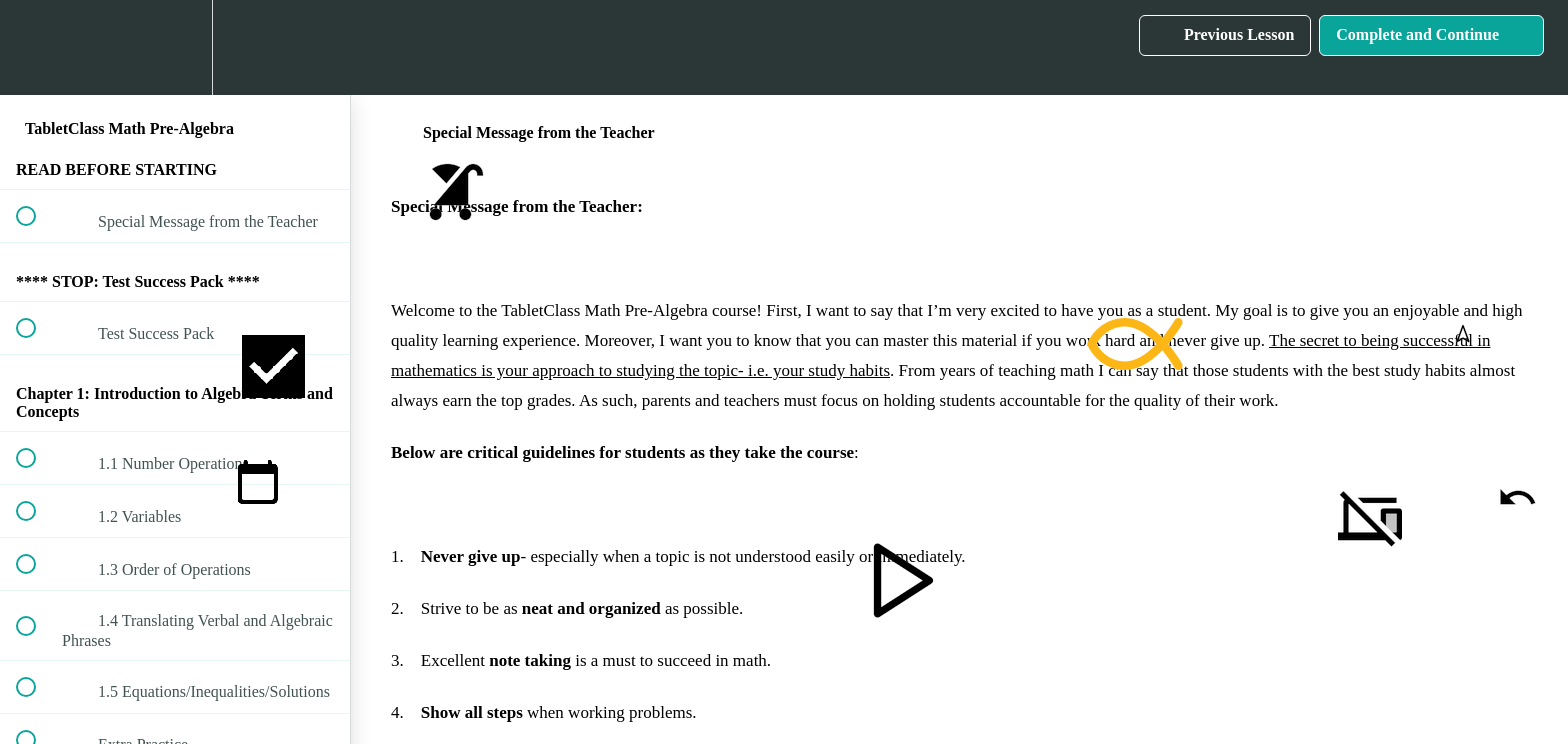 The height and width of the screenshot is (744, 1568). Describe the element at coordinates (1370, 519) in the screenshot. I see `device linking is disabled or unavailable` at that location.